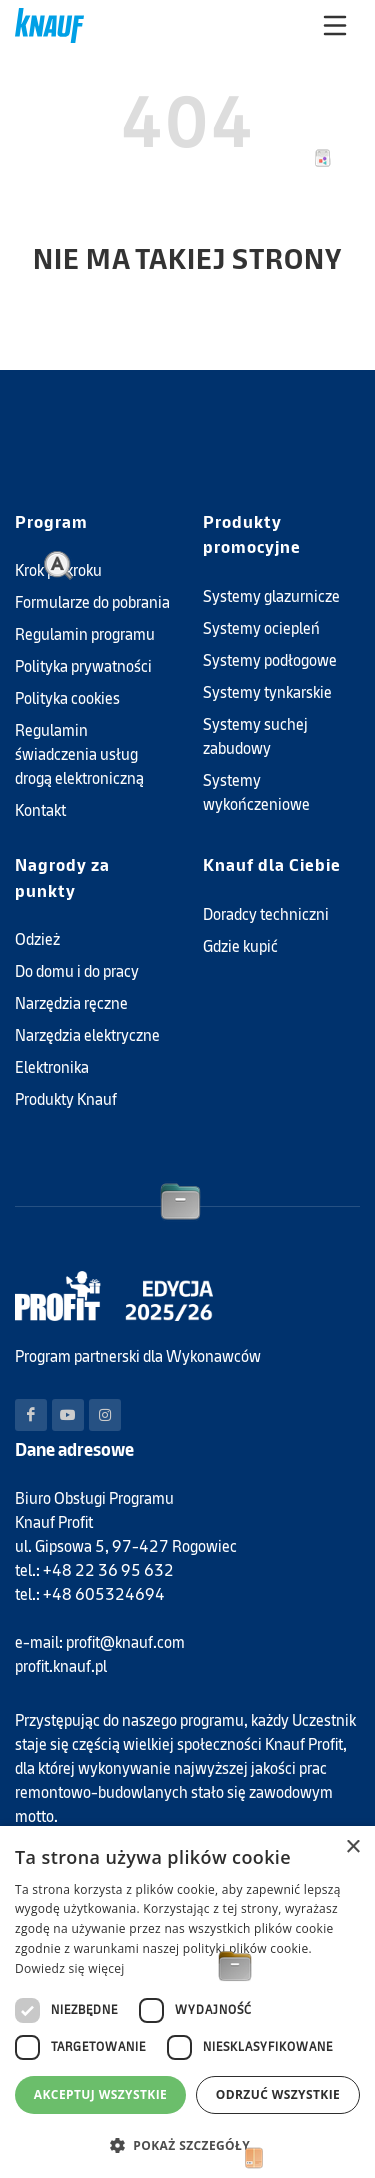 The image size is (375, 2178). What do you see at coordinates (235, 1966) in the screenshot?
I see `open the file manager application` at bounding box center [235, 1966].